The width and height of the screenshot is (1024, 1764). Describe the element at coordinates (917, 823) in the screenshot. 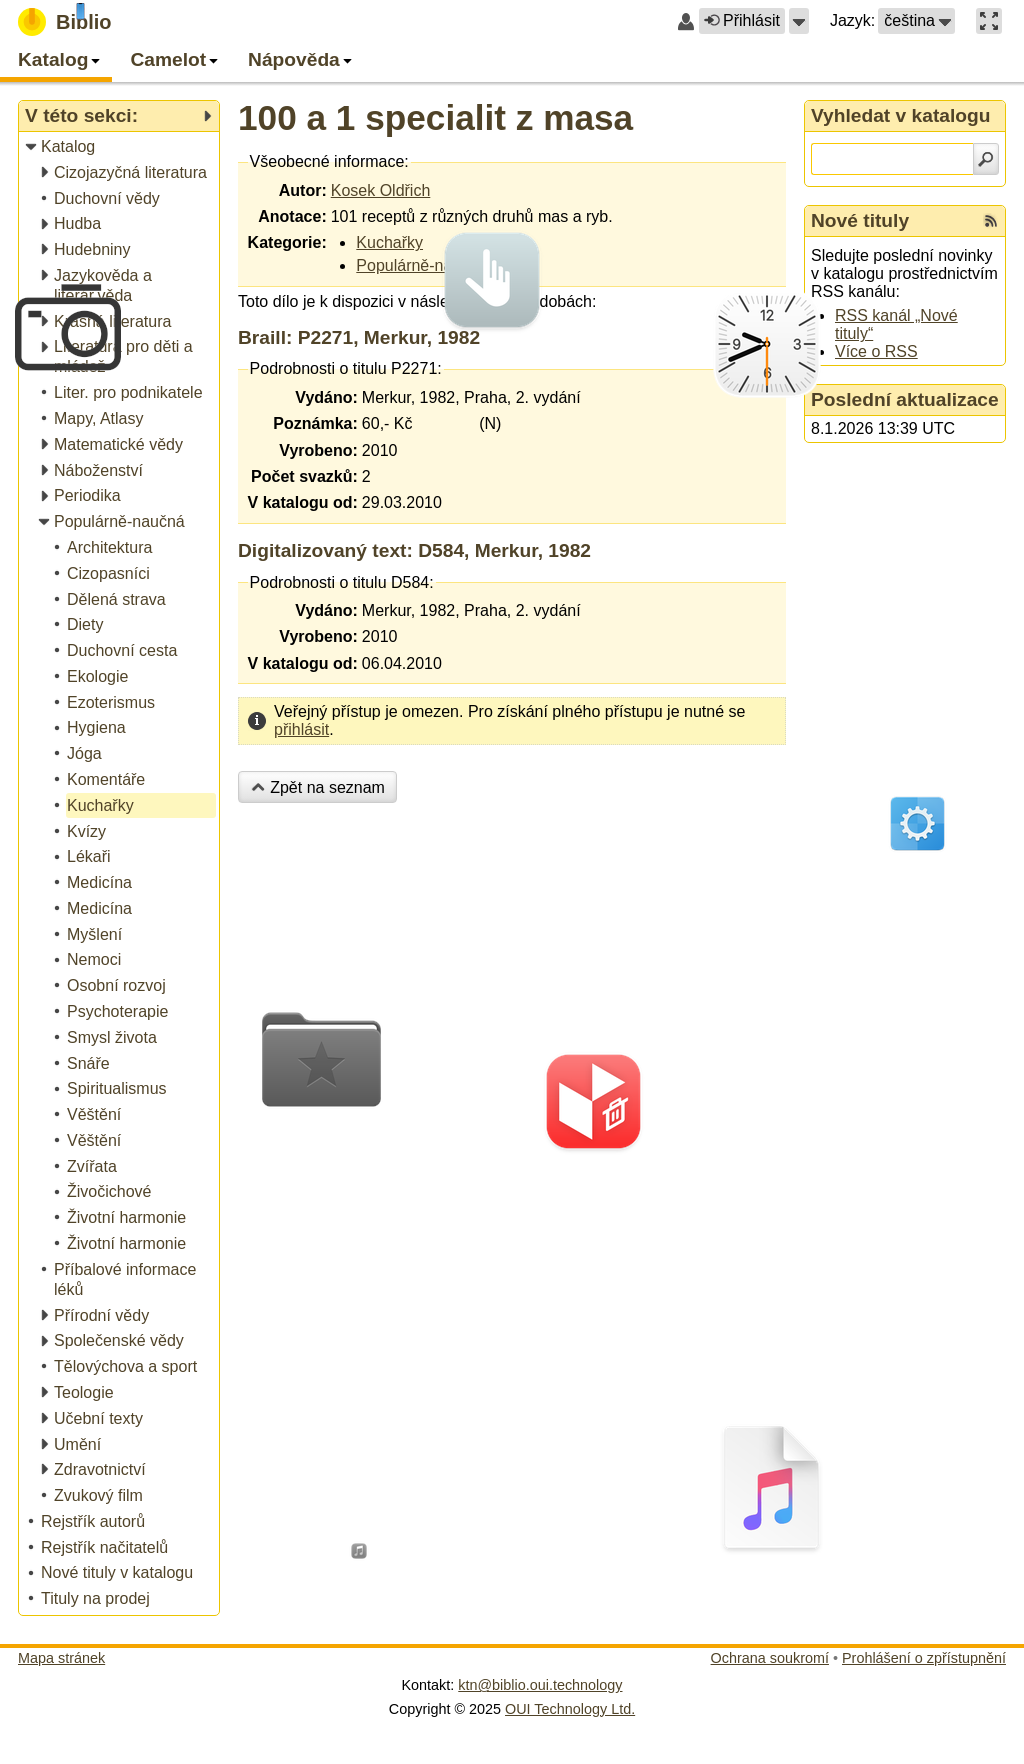

I see `windows installer package file` at that location.